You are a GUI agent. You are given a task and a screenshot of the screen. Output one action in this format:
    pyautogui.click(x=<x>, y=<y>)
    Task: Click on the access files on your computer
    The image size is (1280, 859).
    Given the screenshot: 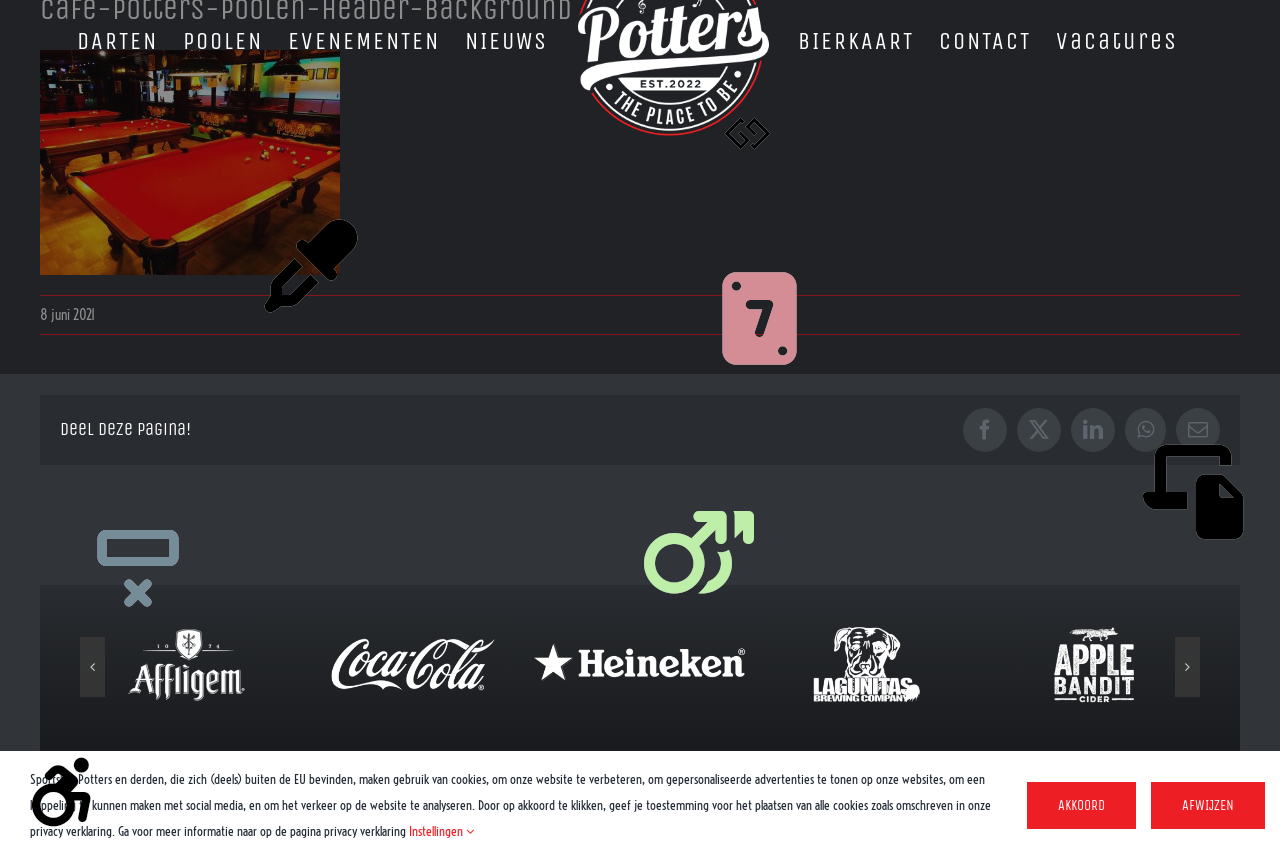 What is the action you would take?
    pyautogui.click(x=1196, y=492)
    